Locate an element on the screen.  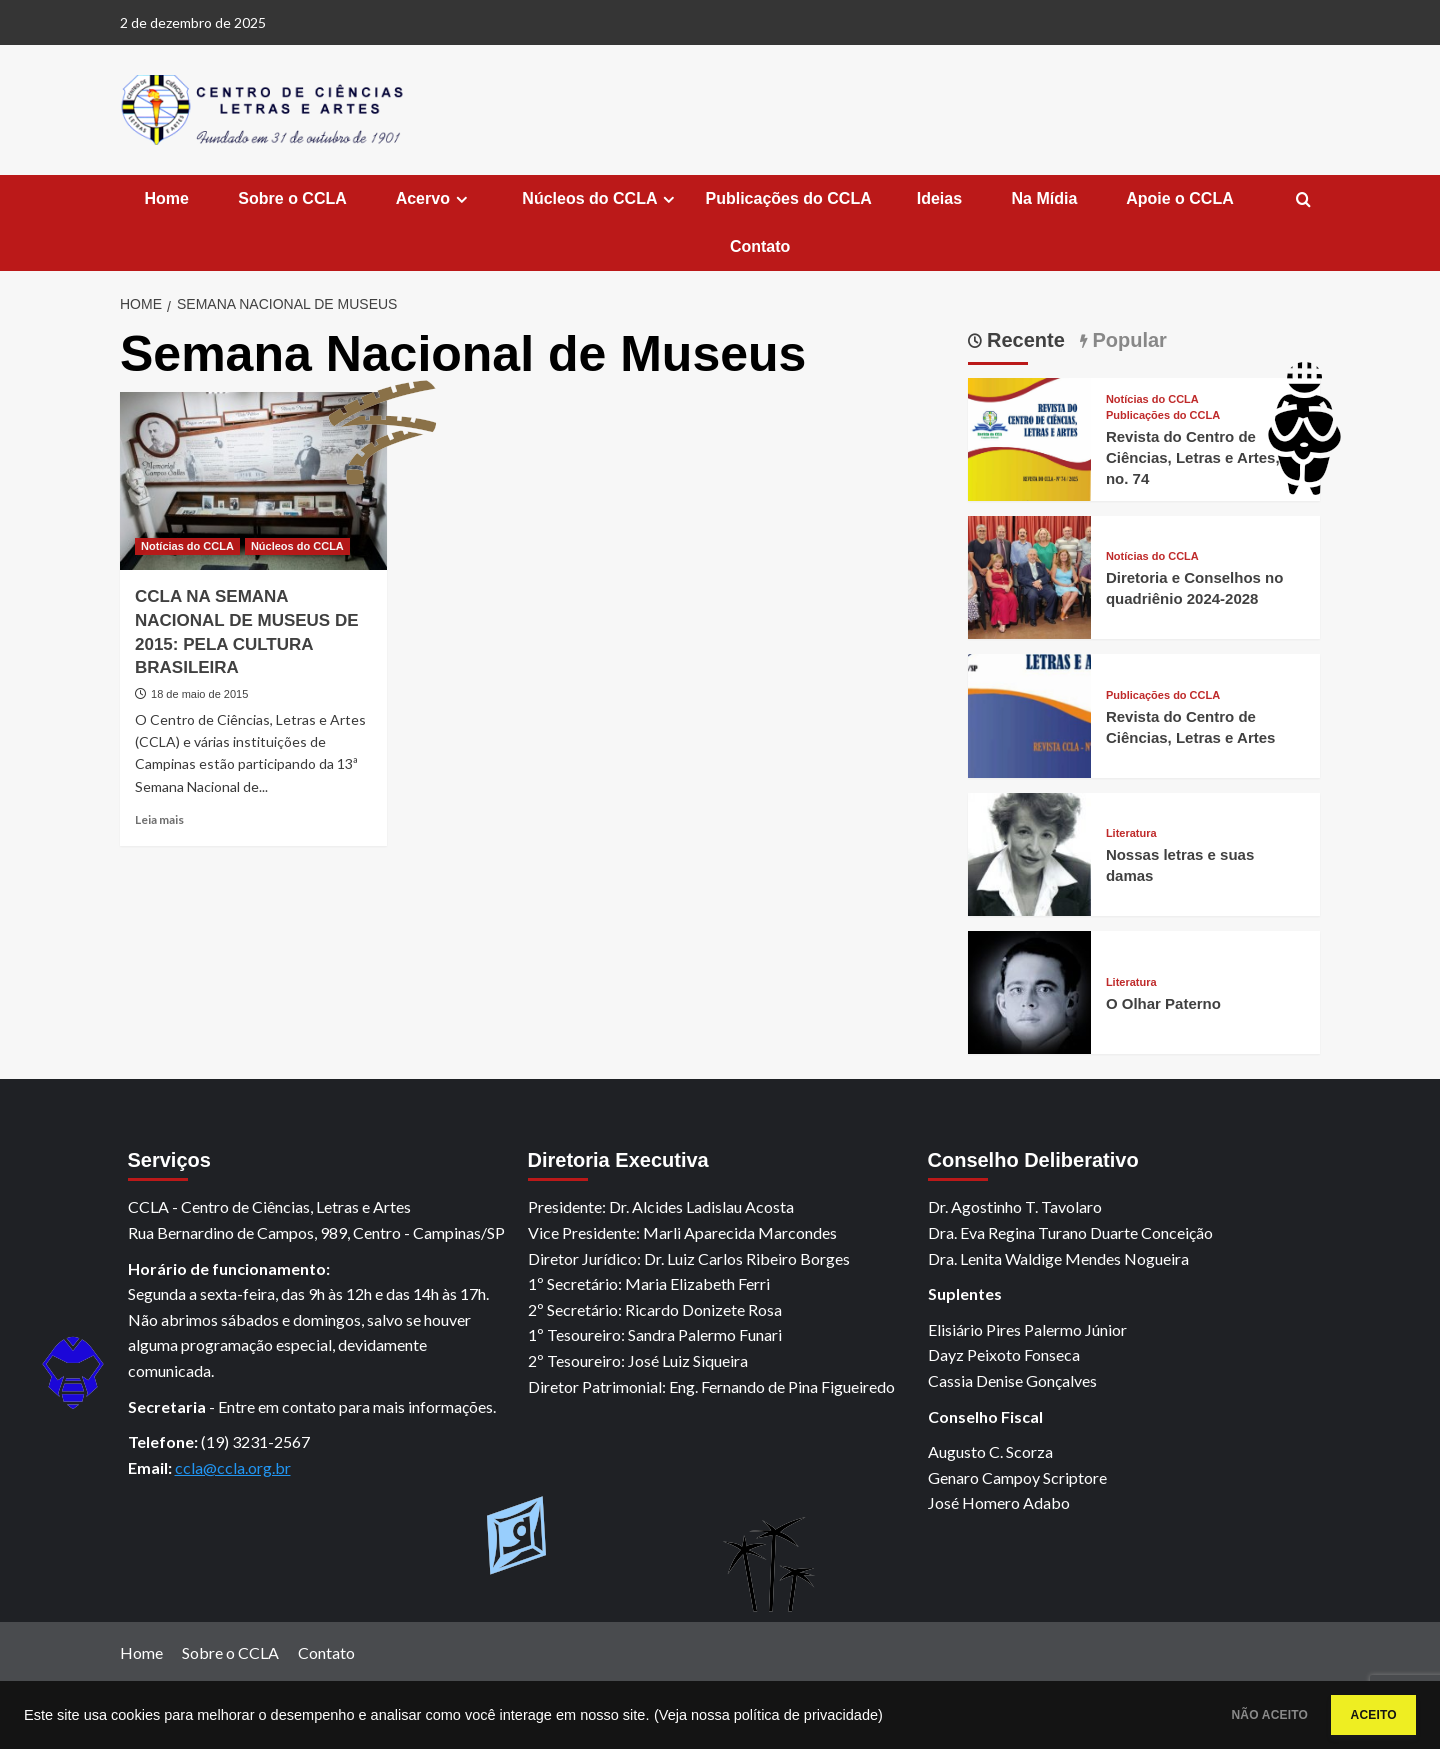
view ancient or historical documents is located at coordinates (769, 1563).